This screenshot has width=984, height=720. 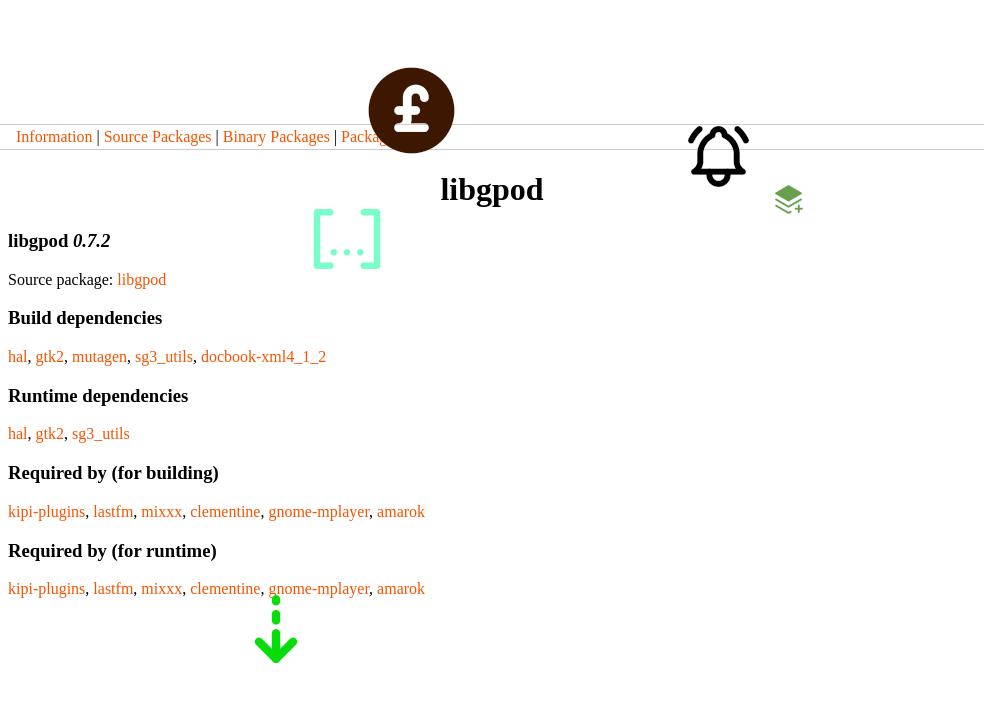 What do you see at coordinates (411, 110) in the screenshot?
I see `view balance in British pounds` at bounding box center [411, 110].